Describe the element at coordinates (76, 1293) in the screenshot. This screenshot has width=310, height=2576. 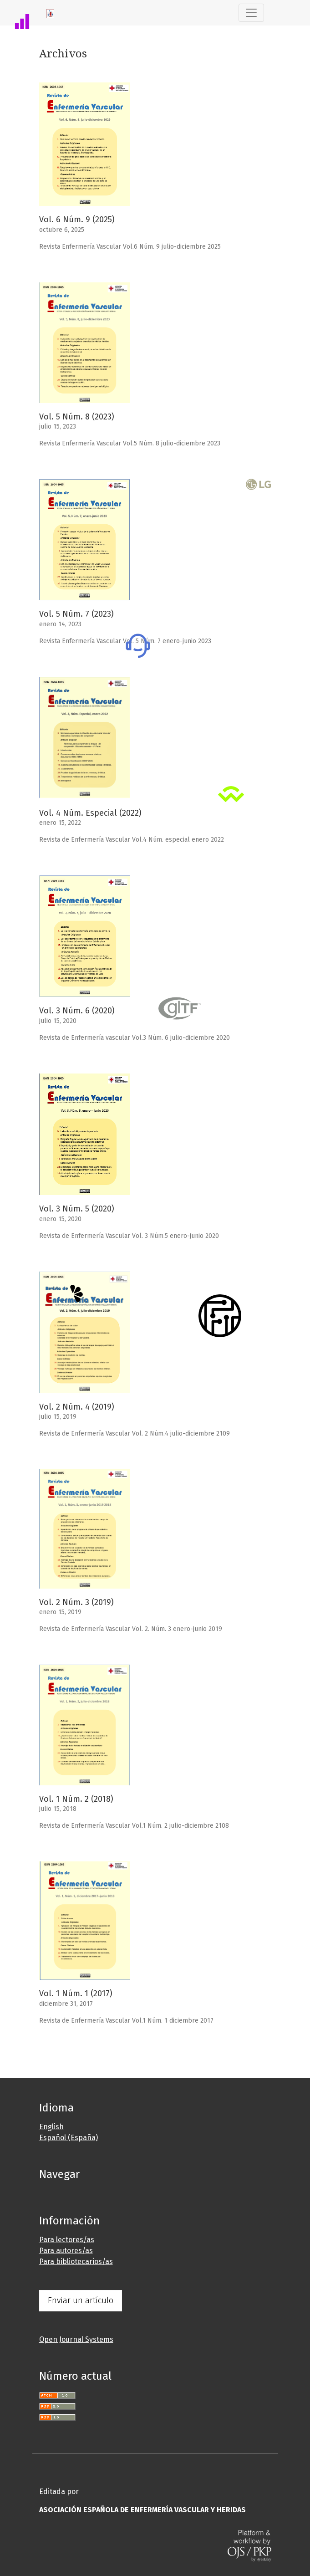
I see `link to Lemon Squeezy payment platform` at that location.